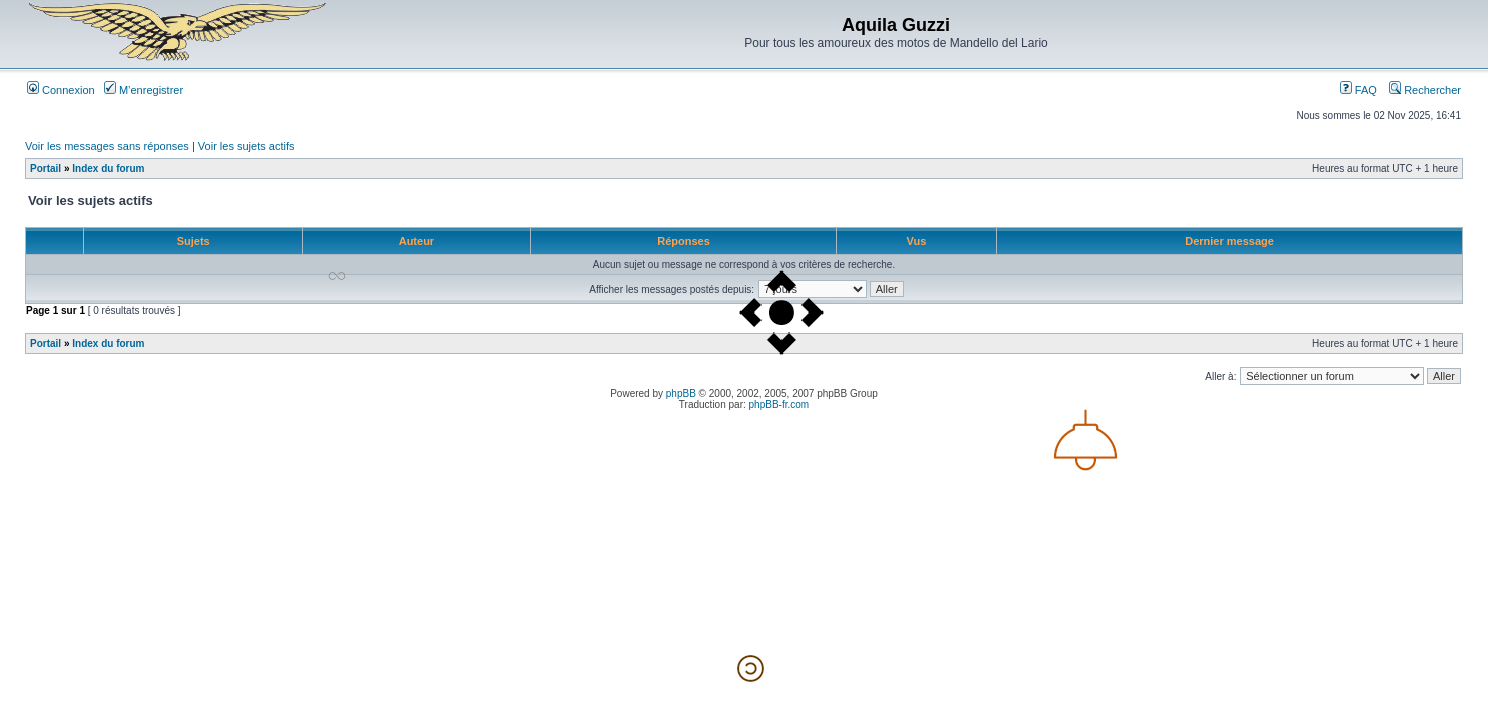  What do you see at coordinates (1085, 443) in the screenshot?
I see `toggle pendant light on/off` at bounding box center [1085, 443].